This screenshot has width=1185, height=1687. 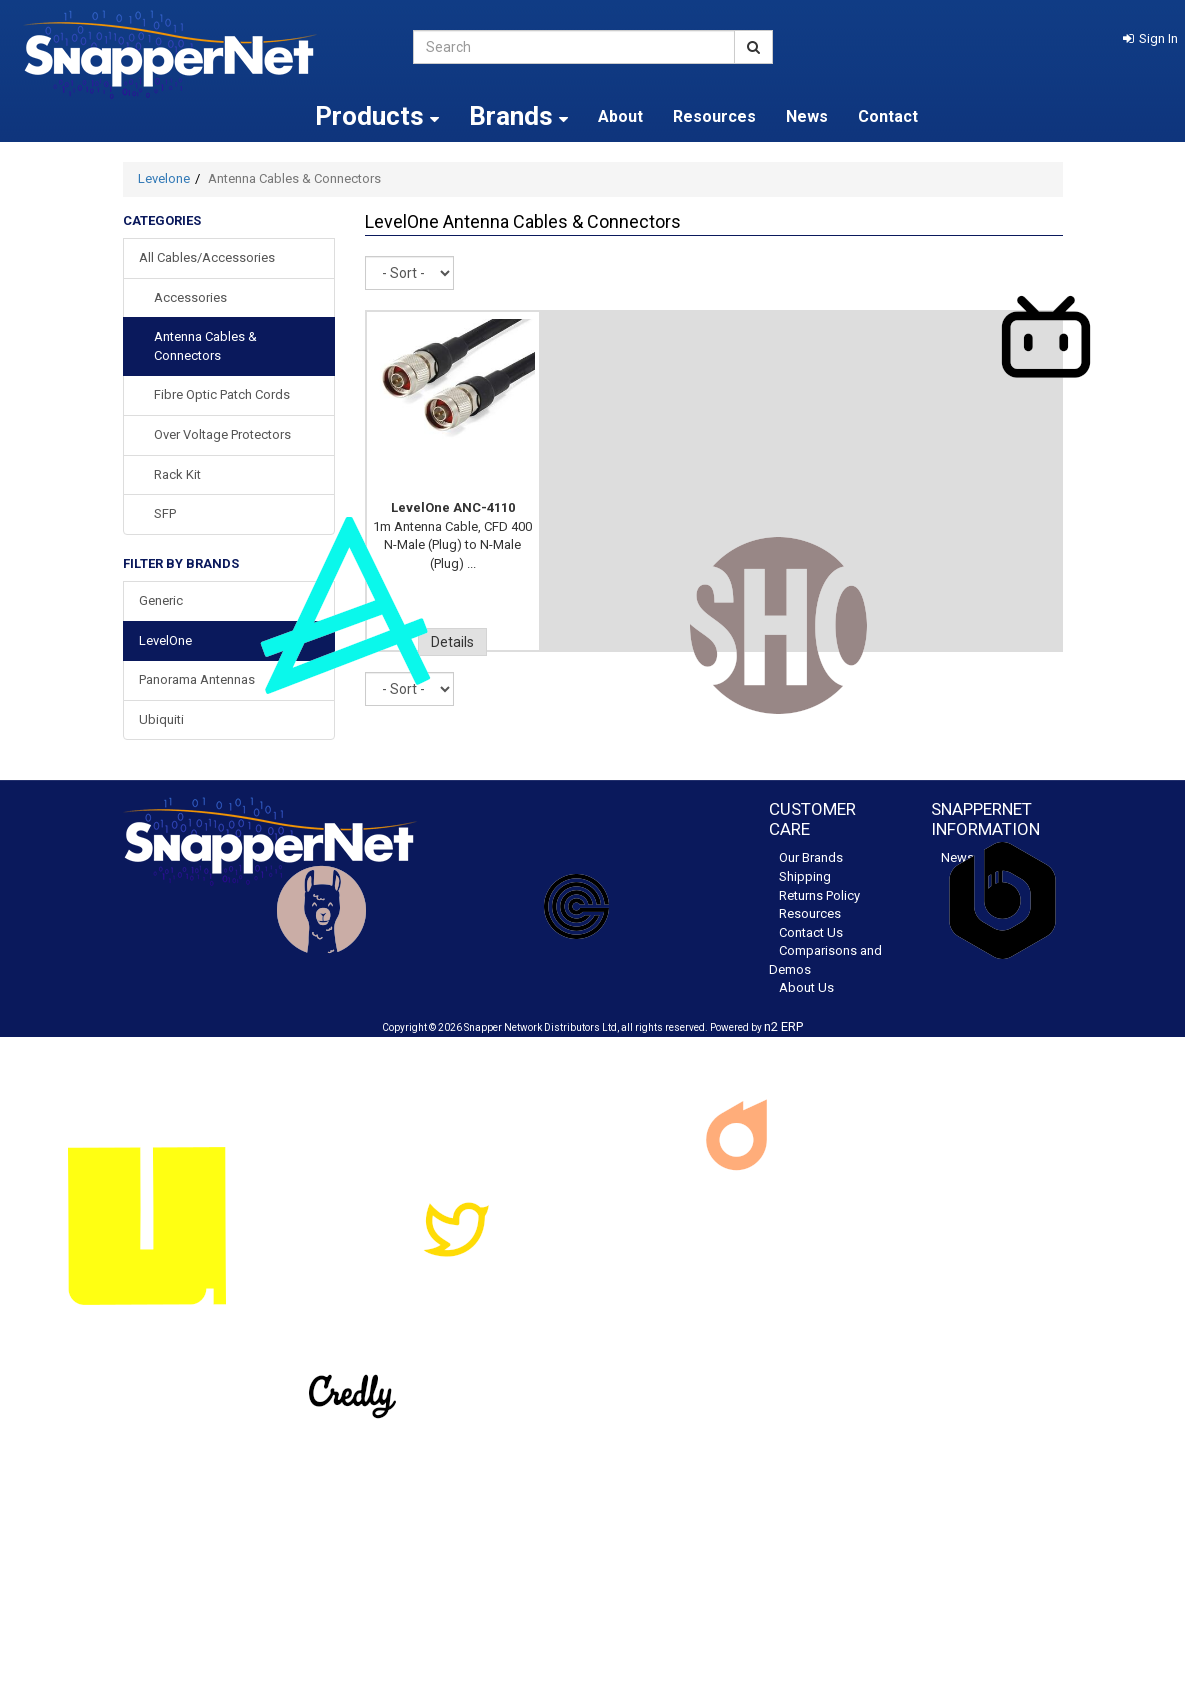 What do you see at coordinates (736, 1136) in the screenshot?
I see `meteor or comet indicator for weather events` at bounding box center [736, 1136].